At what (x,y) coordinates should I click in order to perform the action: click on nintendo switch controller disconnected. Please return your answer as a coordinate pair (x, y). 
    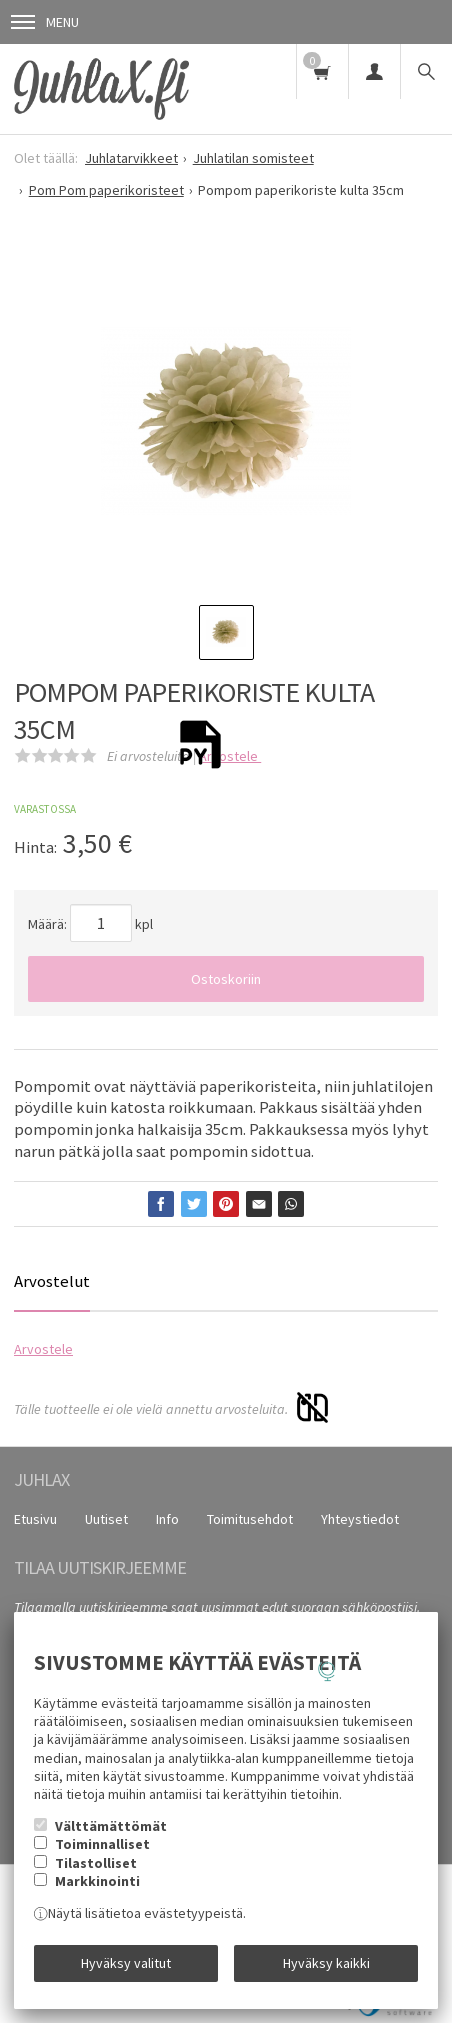
    Looking at the image, I should click on (312, 1407).